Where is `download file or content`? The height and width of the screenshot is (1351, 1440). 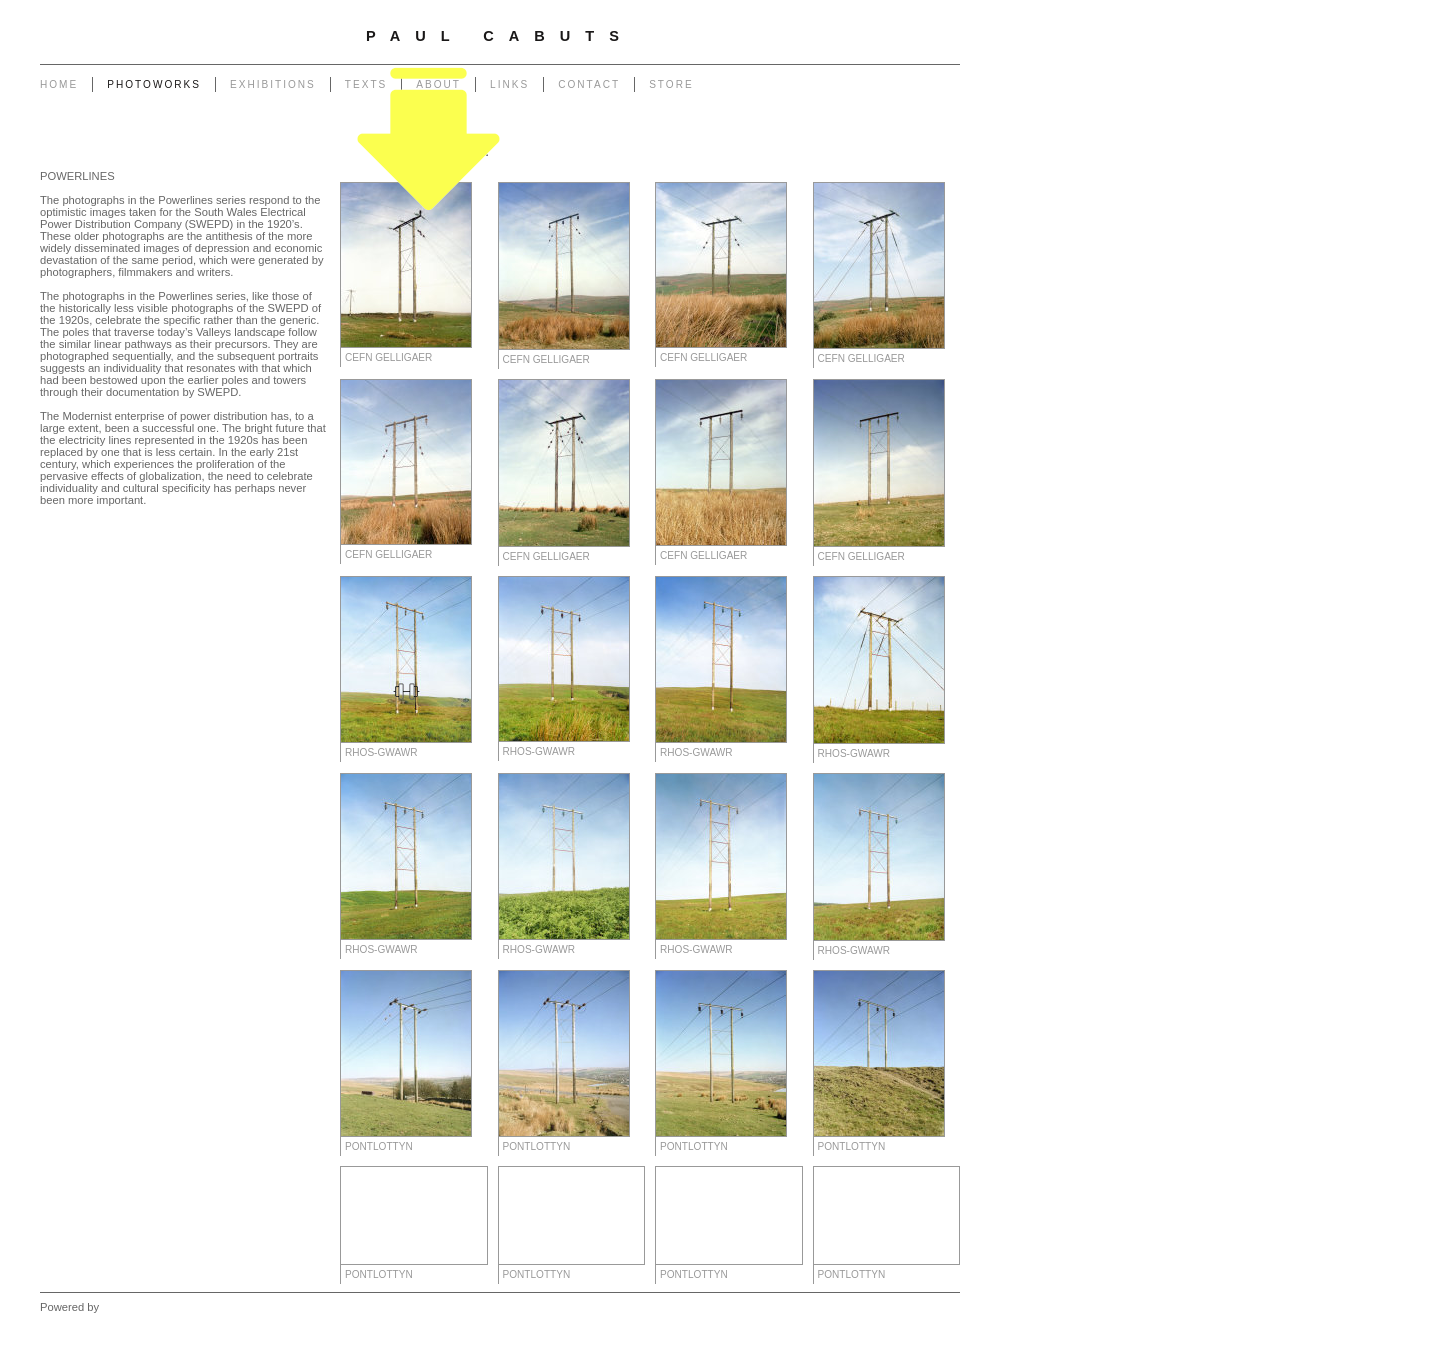
download file or content is located at coordinates (428, 133).